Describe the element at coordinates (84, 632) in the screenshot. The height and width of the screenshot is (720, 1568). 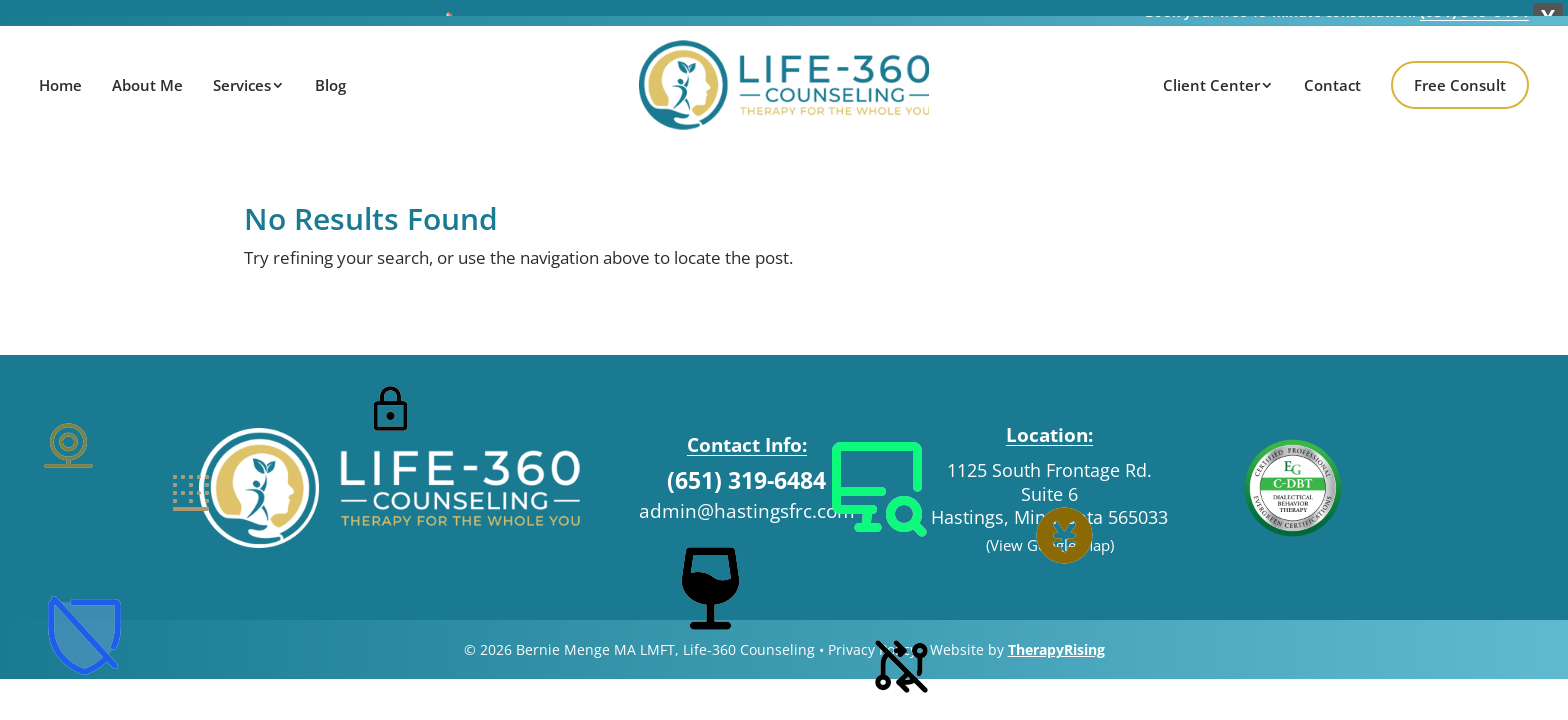
I see `security or protection is disabled` at that location.